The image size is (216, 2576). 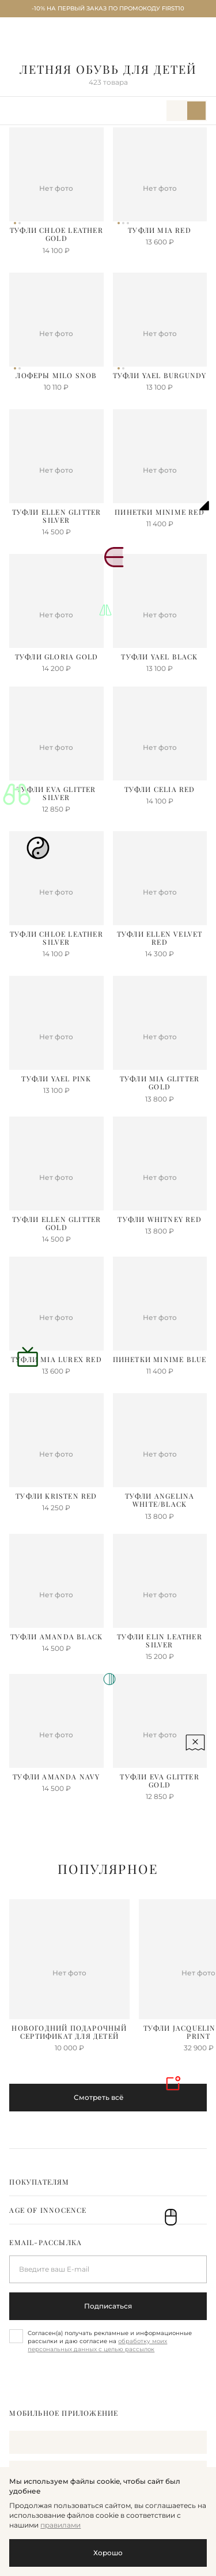 What do you see at coordinates (38, 848) in the screenshot?
I see `toggle balance or harmony mode` at bounding box center [38, 848].